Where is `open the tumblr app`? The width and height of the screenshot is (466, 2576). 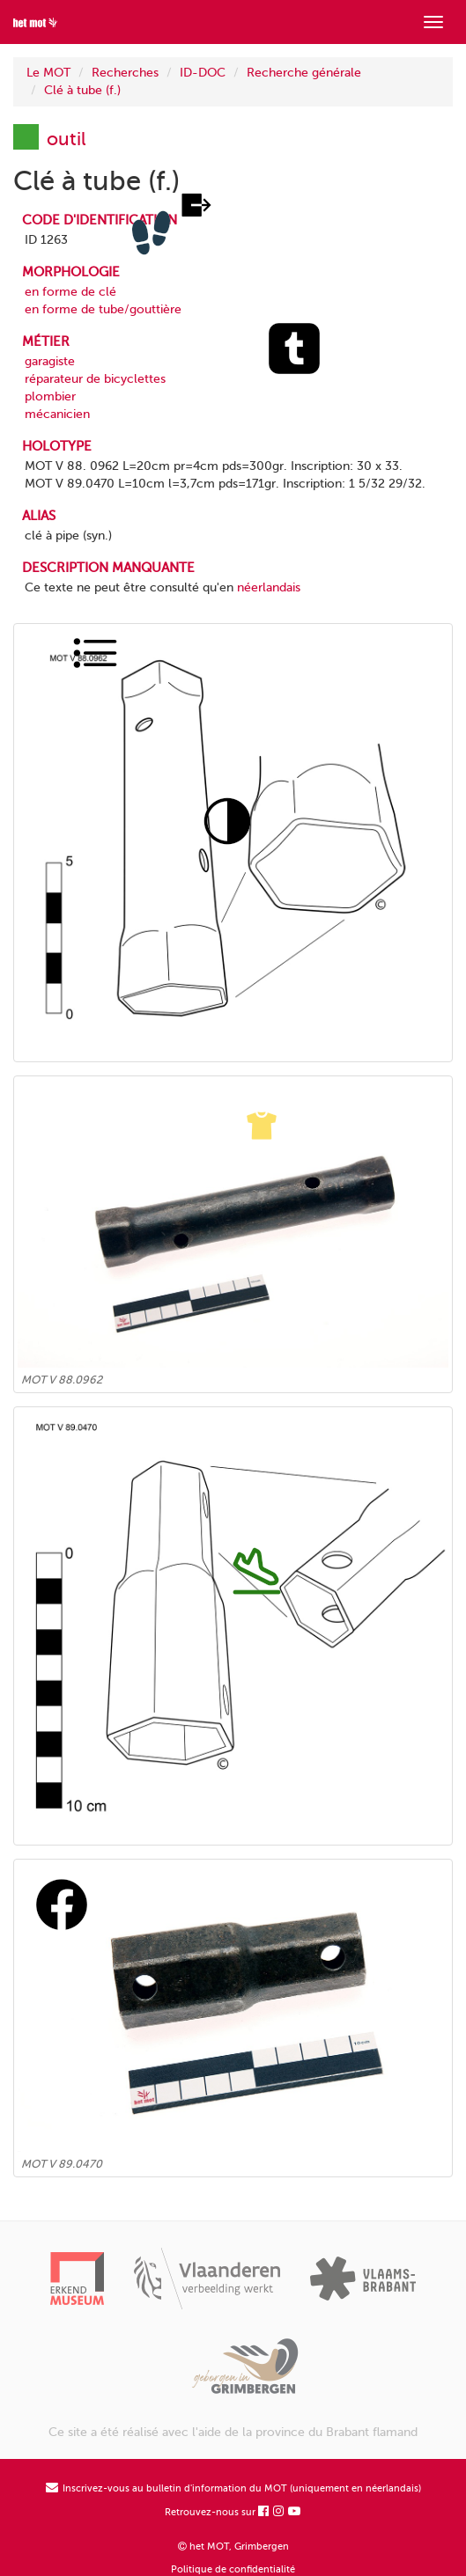 open the tumblr app is located at coordinates (294, 349).